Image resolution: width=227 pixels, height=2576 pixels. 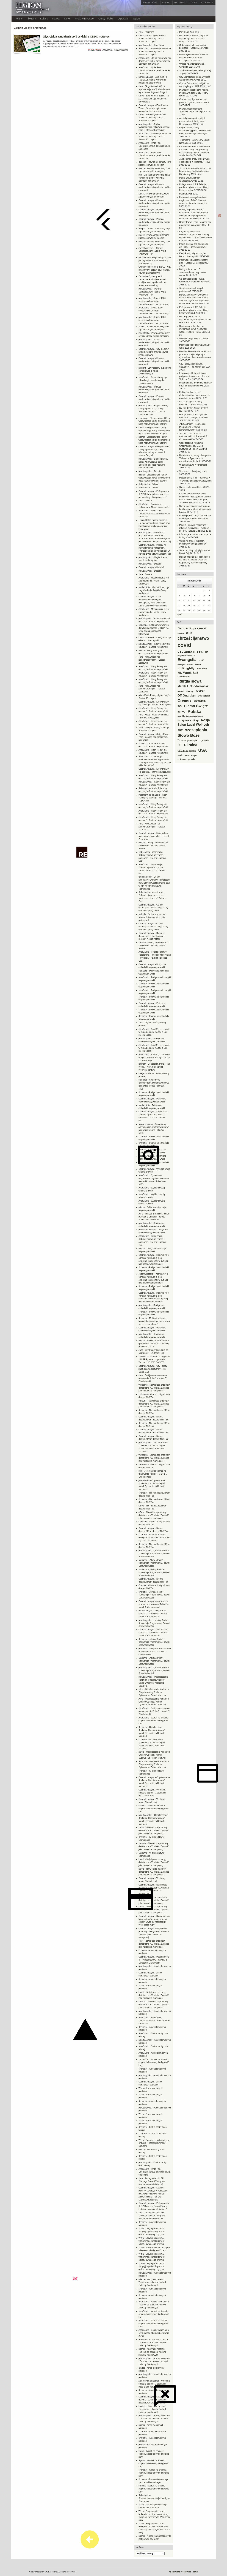 What do you see at coordinates (82, 852) in the screenshot?
I see `reason programming language logo` at bounding box center [82, 852].